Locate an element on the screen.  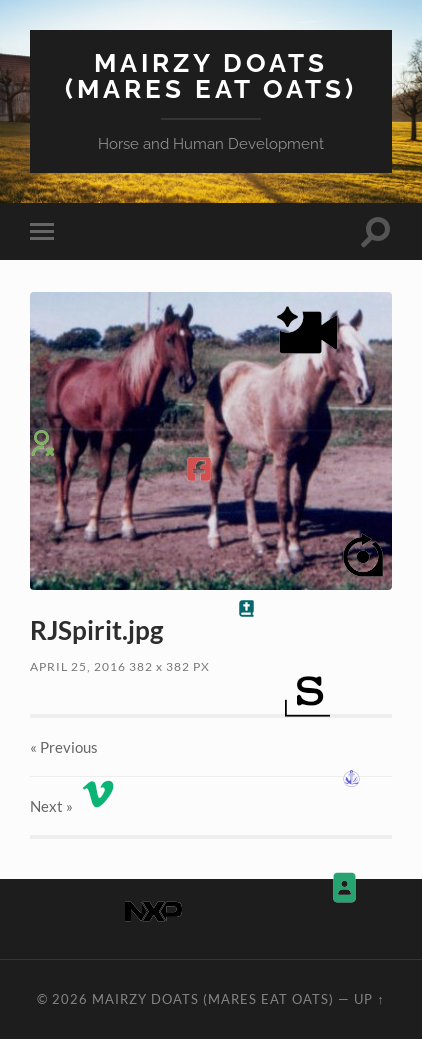
oxc javascript toolchain logo is located at coordinates (351, 778).